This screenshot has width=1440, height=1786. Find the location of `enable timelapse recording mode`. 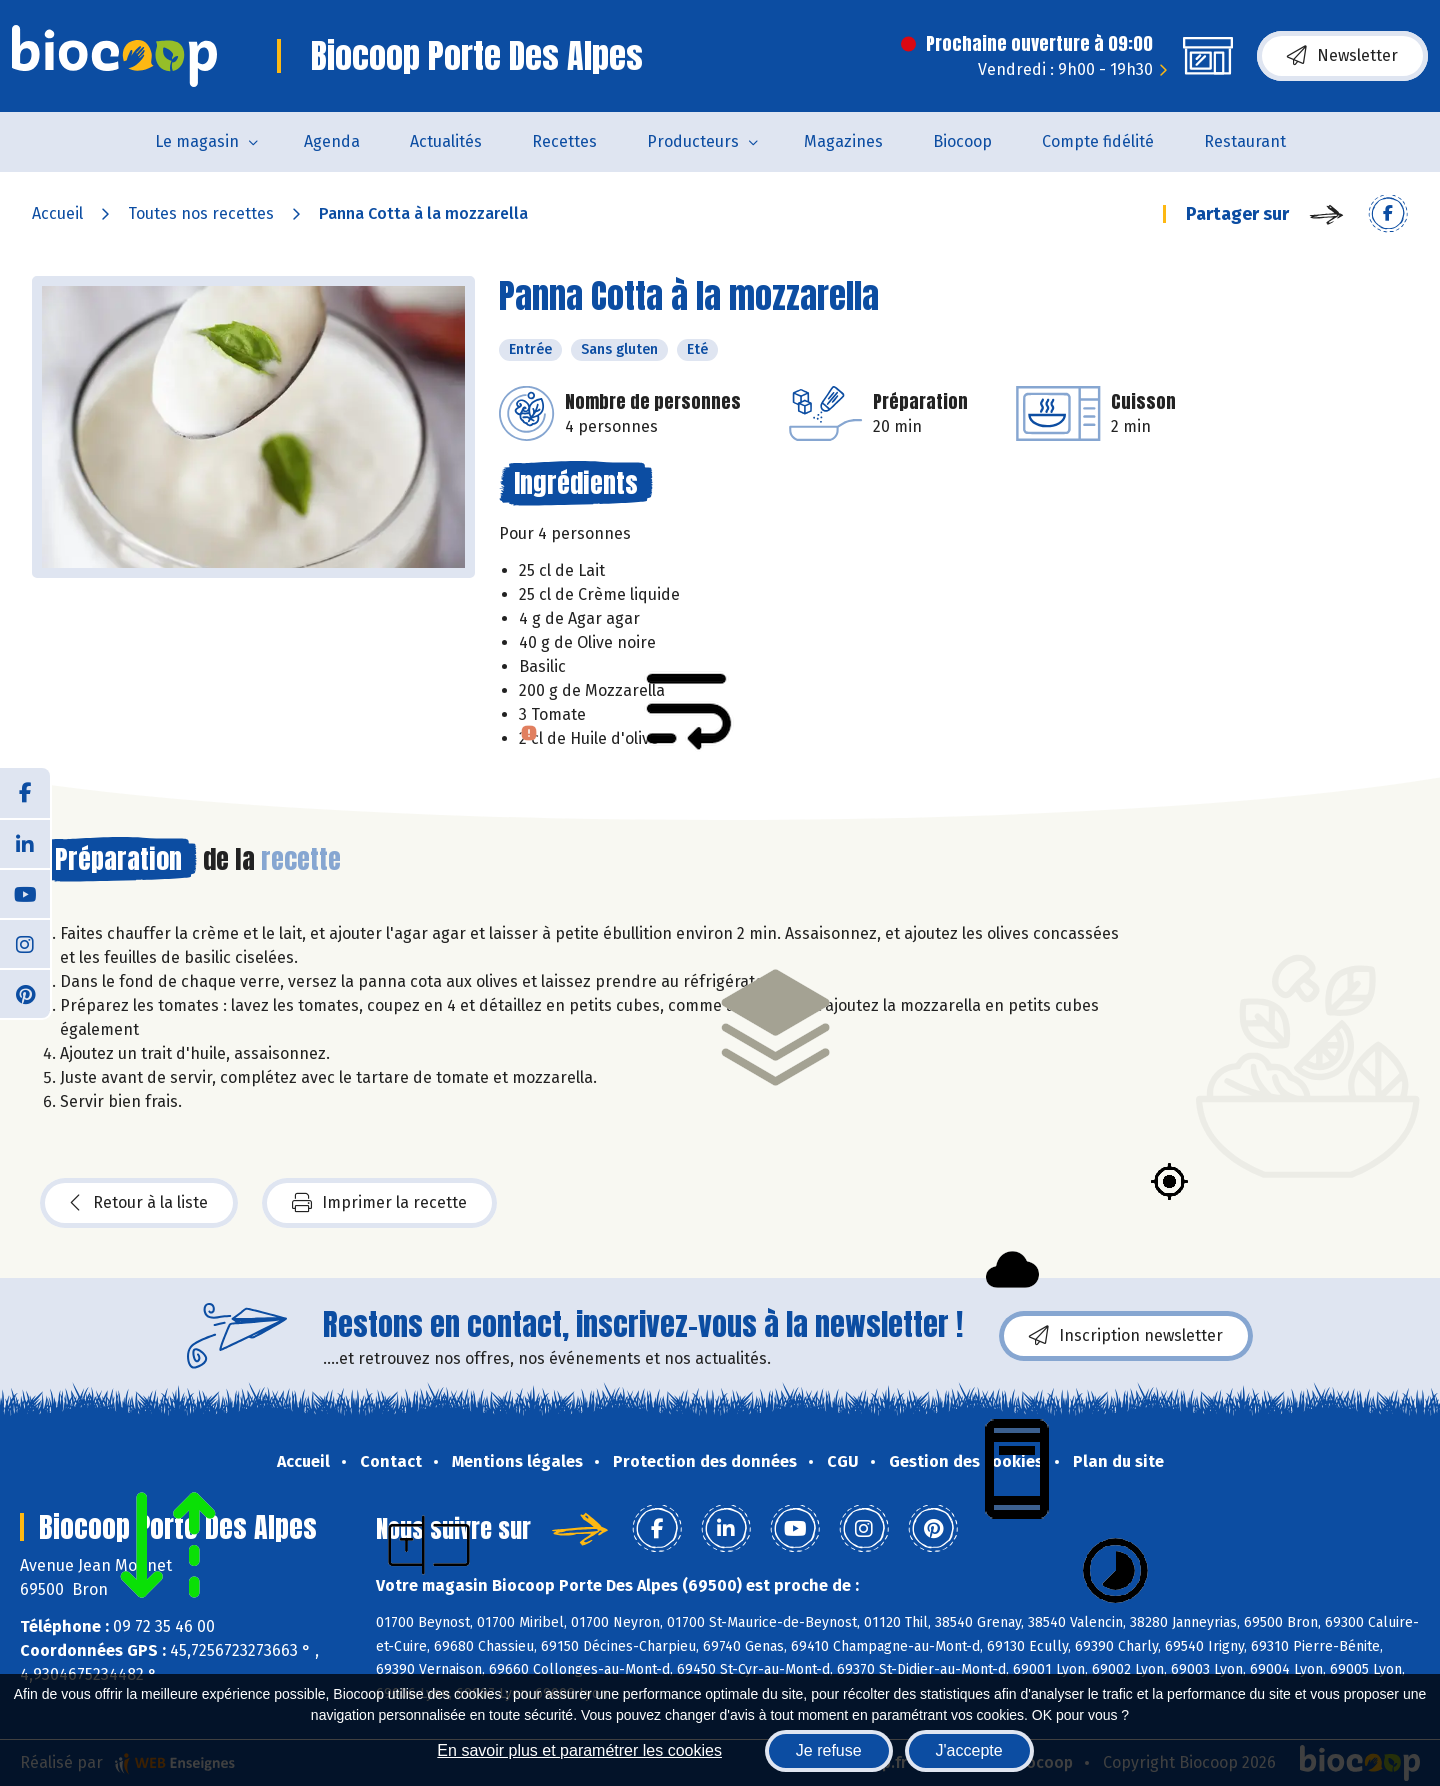

enable timelapse recording mode is located at coordinates (1115, 1570).